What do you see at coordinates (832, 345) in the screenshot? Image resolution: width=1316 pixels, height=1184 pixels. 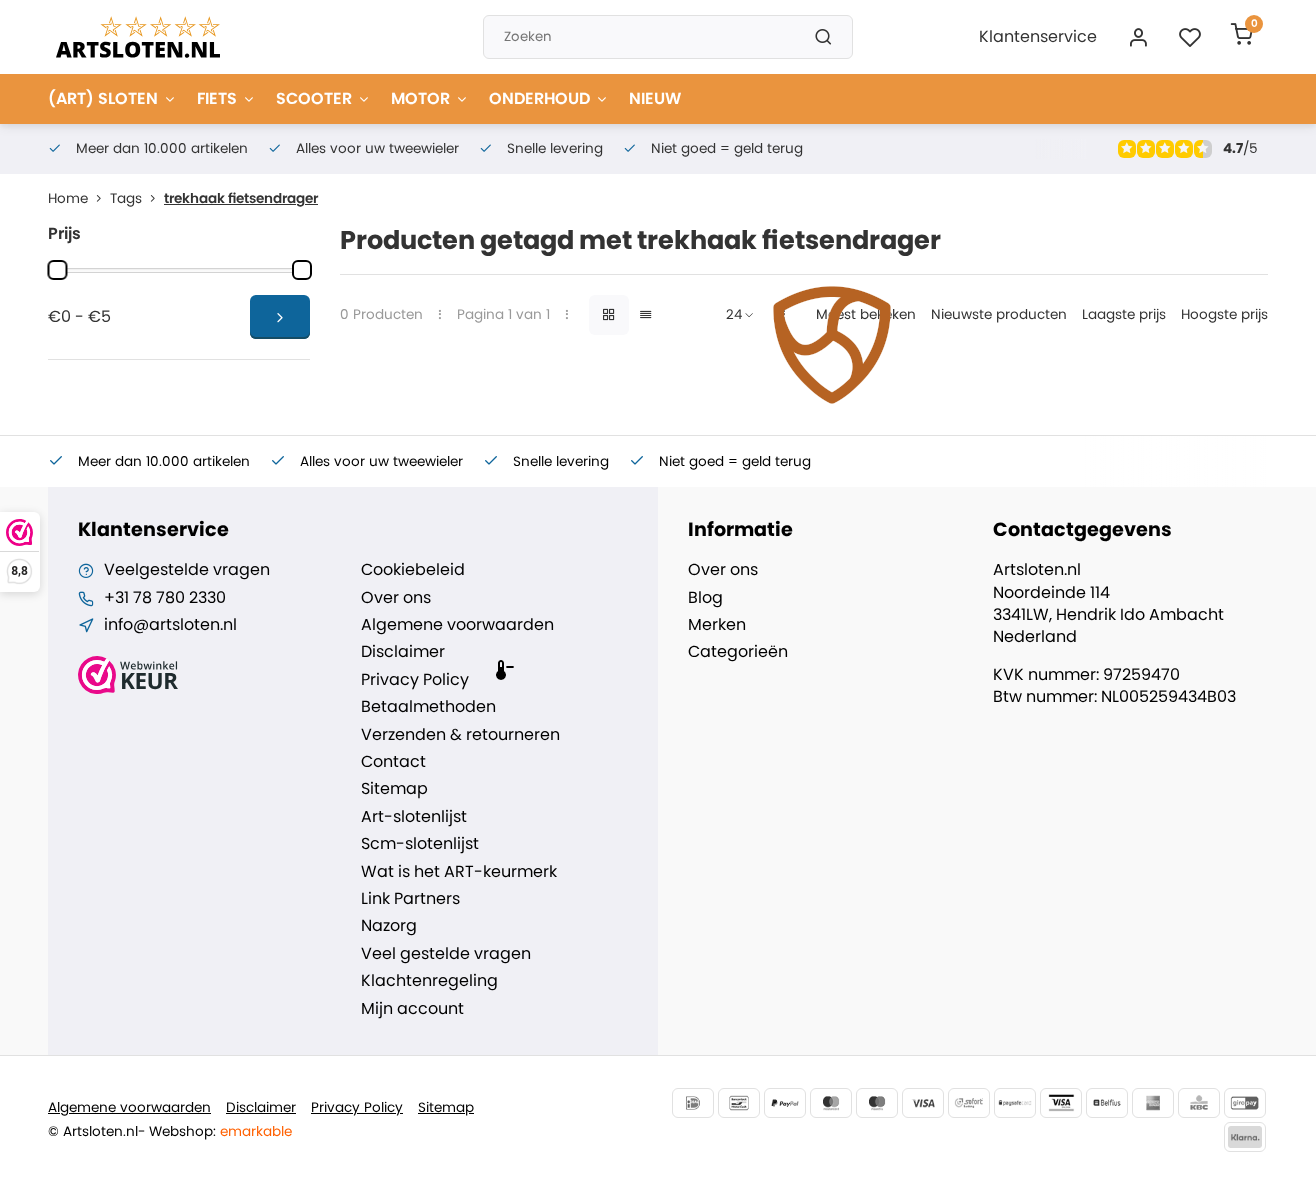 I see `NEM cryptocurrency logo` at bounding box center [832, 345].